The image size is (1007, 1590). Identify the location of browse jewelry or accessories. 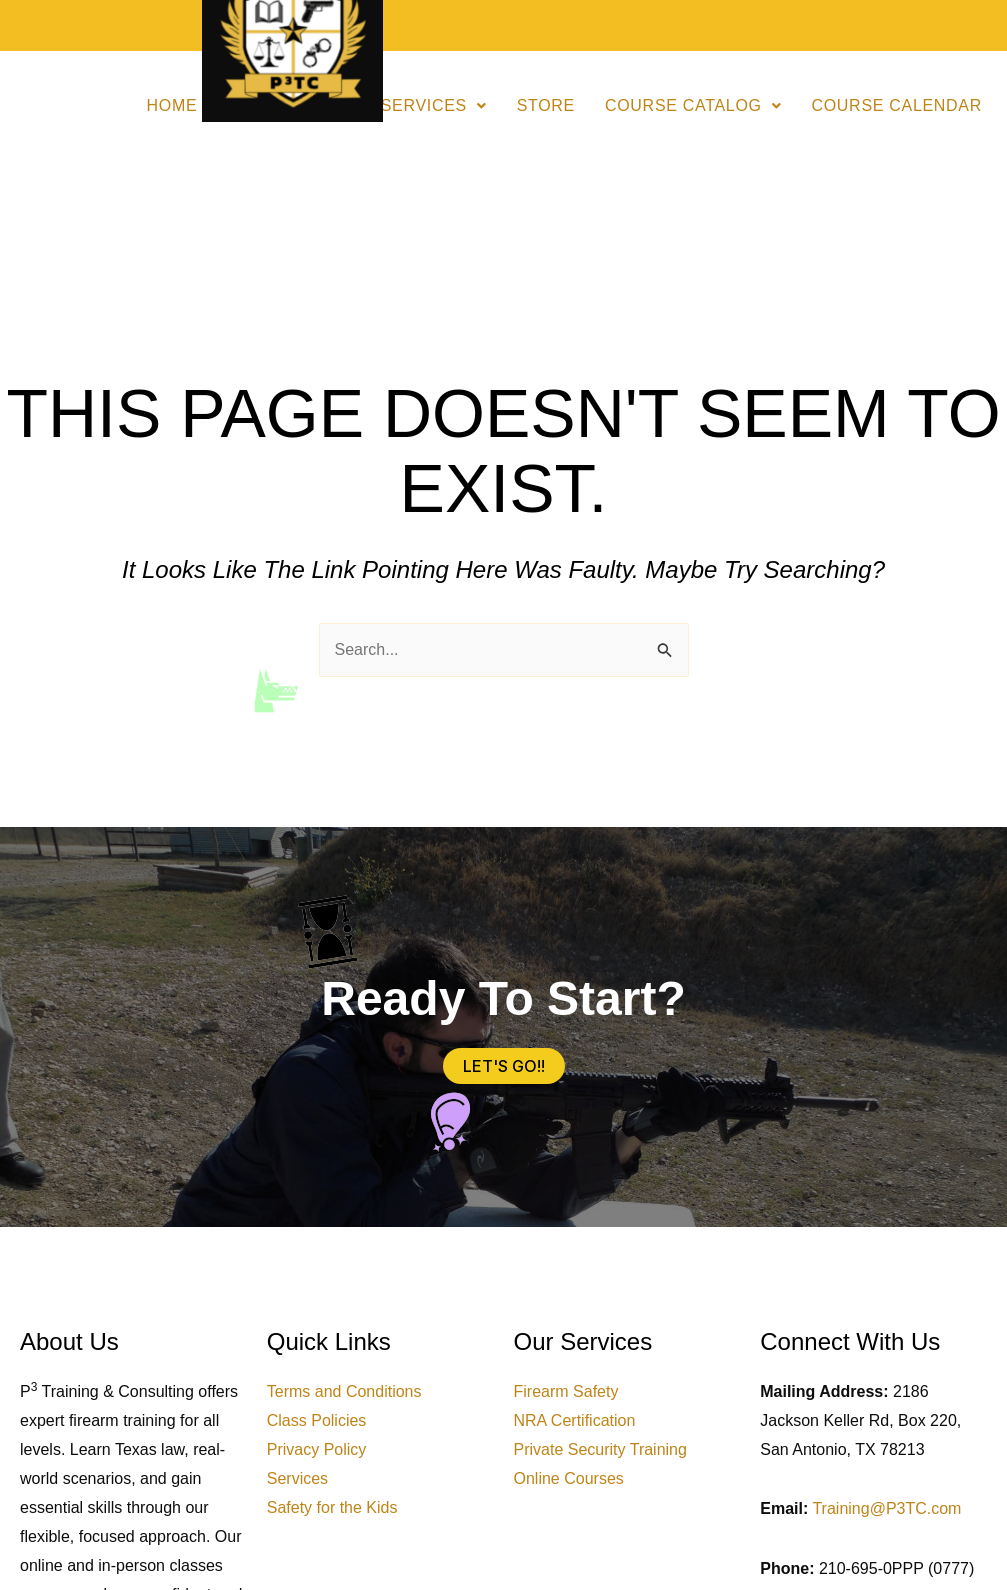
(449, 1122).